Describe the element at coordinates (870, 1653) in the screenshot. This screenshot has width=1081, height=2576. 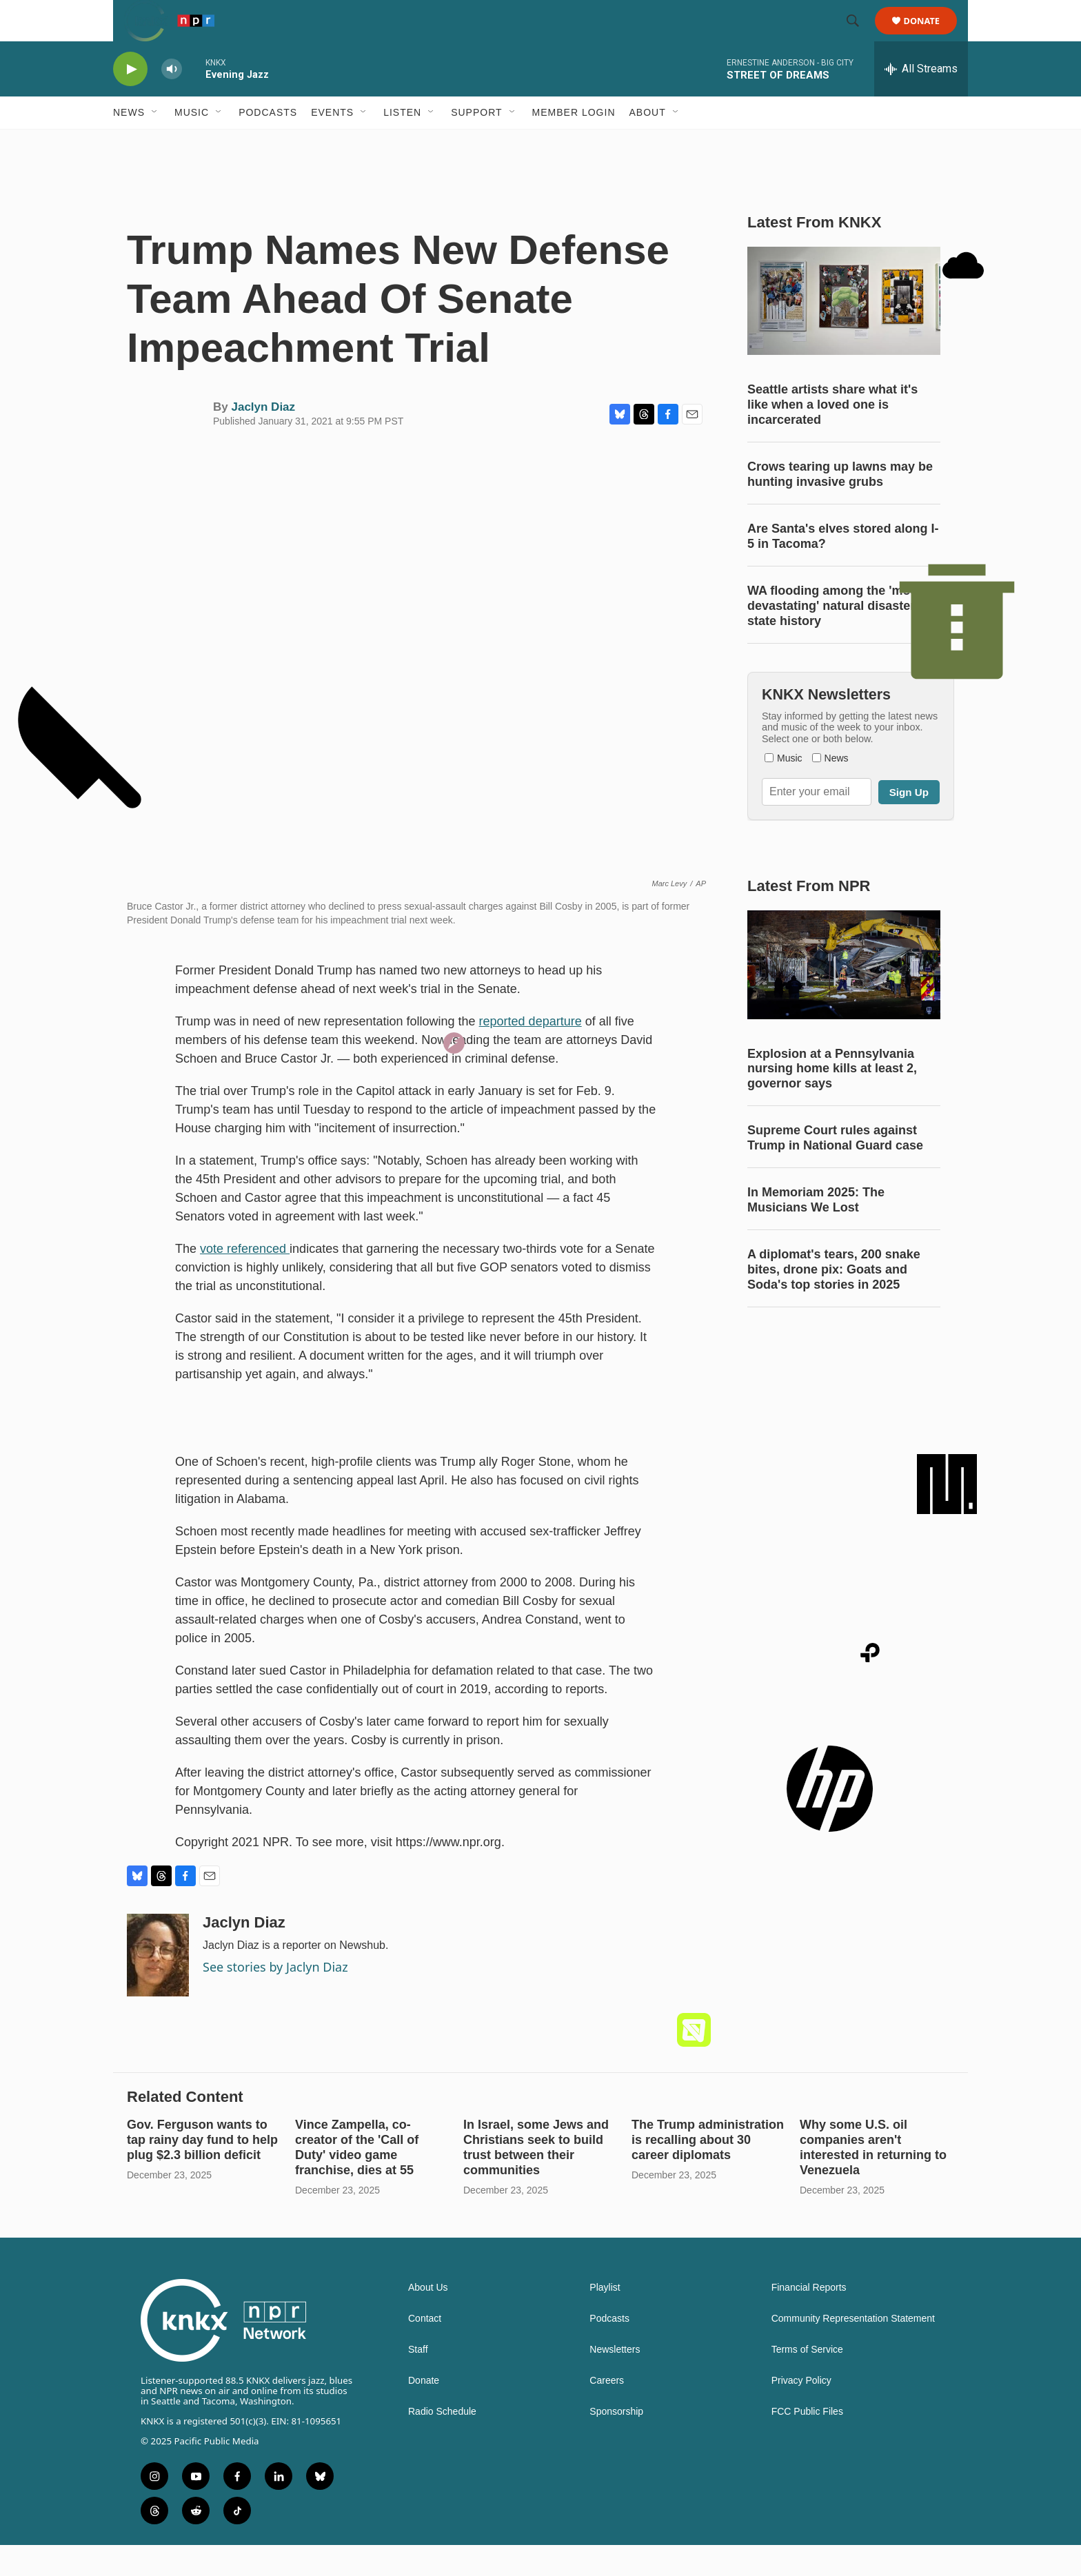
I see `tp-link brand logo` at that location.